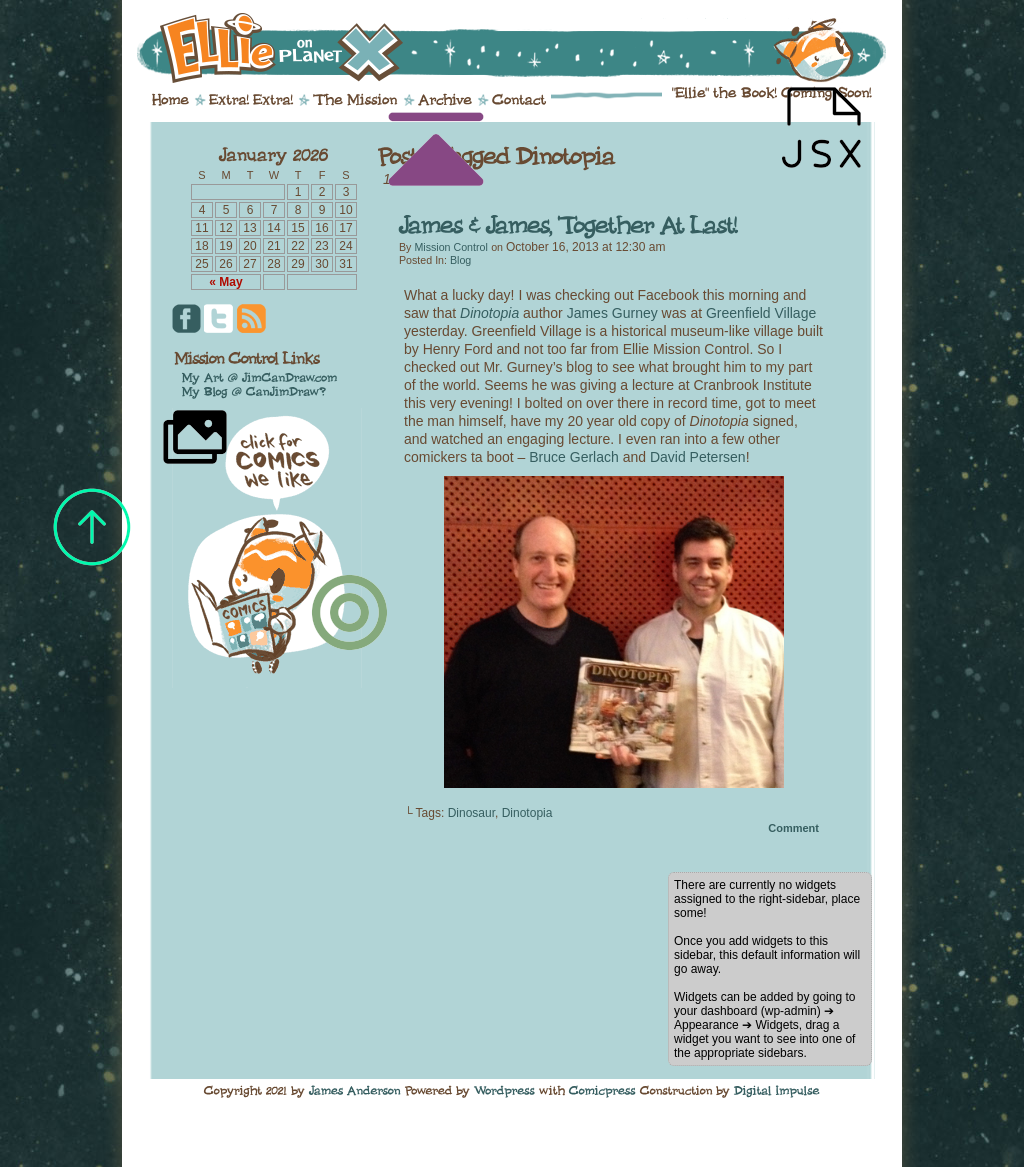  Describe the element at coordinates (824, 131) in the screenshot. I see `jsx file type indicator` at that location.